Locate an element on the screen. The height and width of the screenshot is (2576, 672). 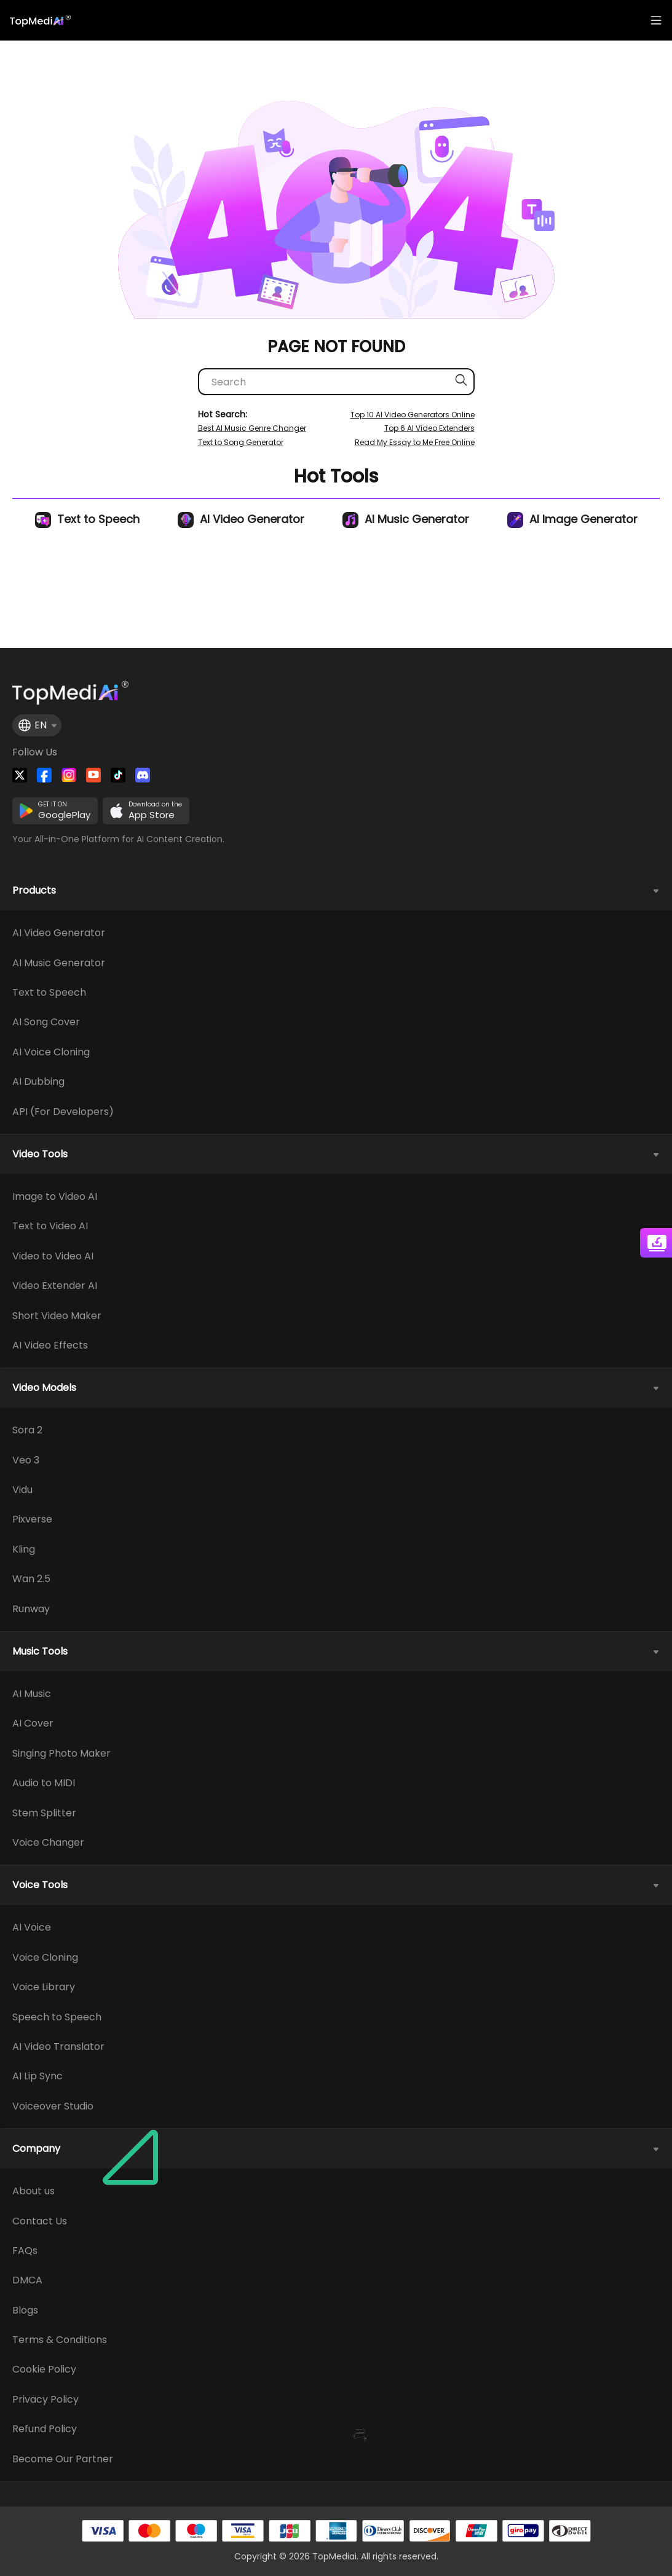
indicates no cellular signal available is located at coordinates (135, 2159).